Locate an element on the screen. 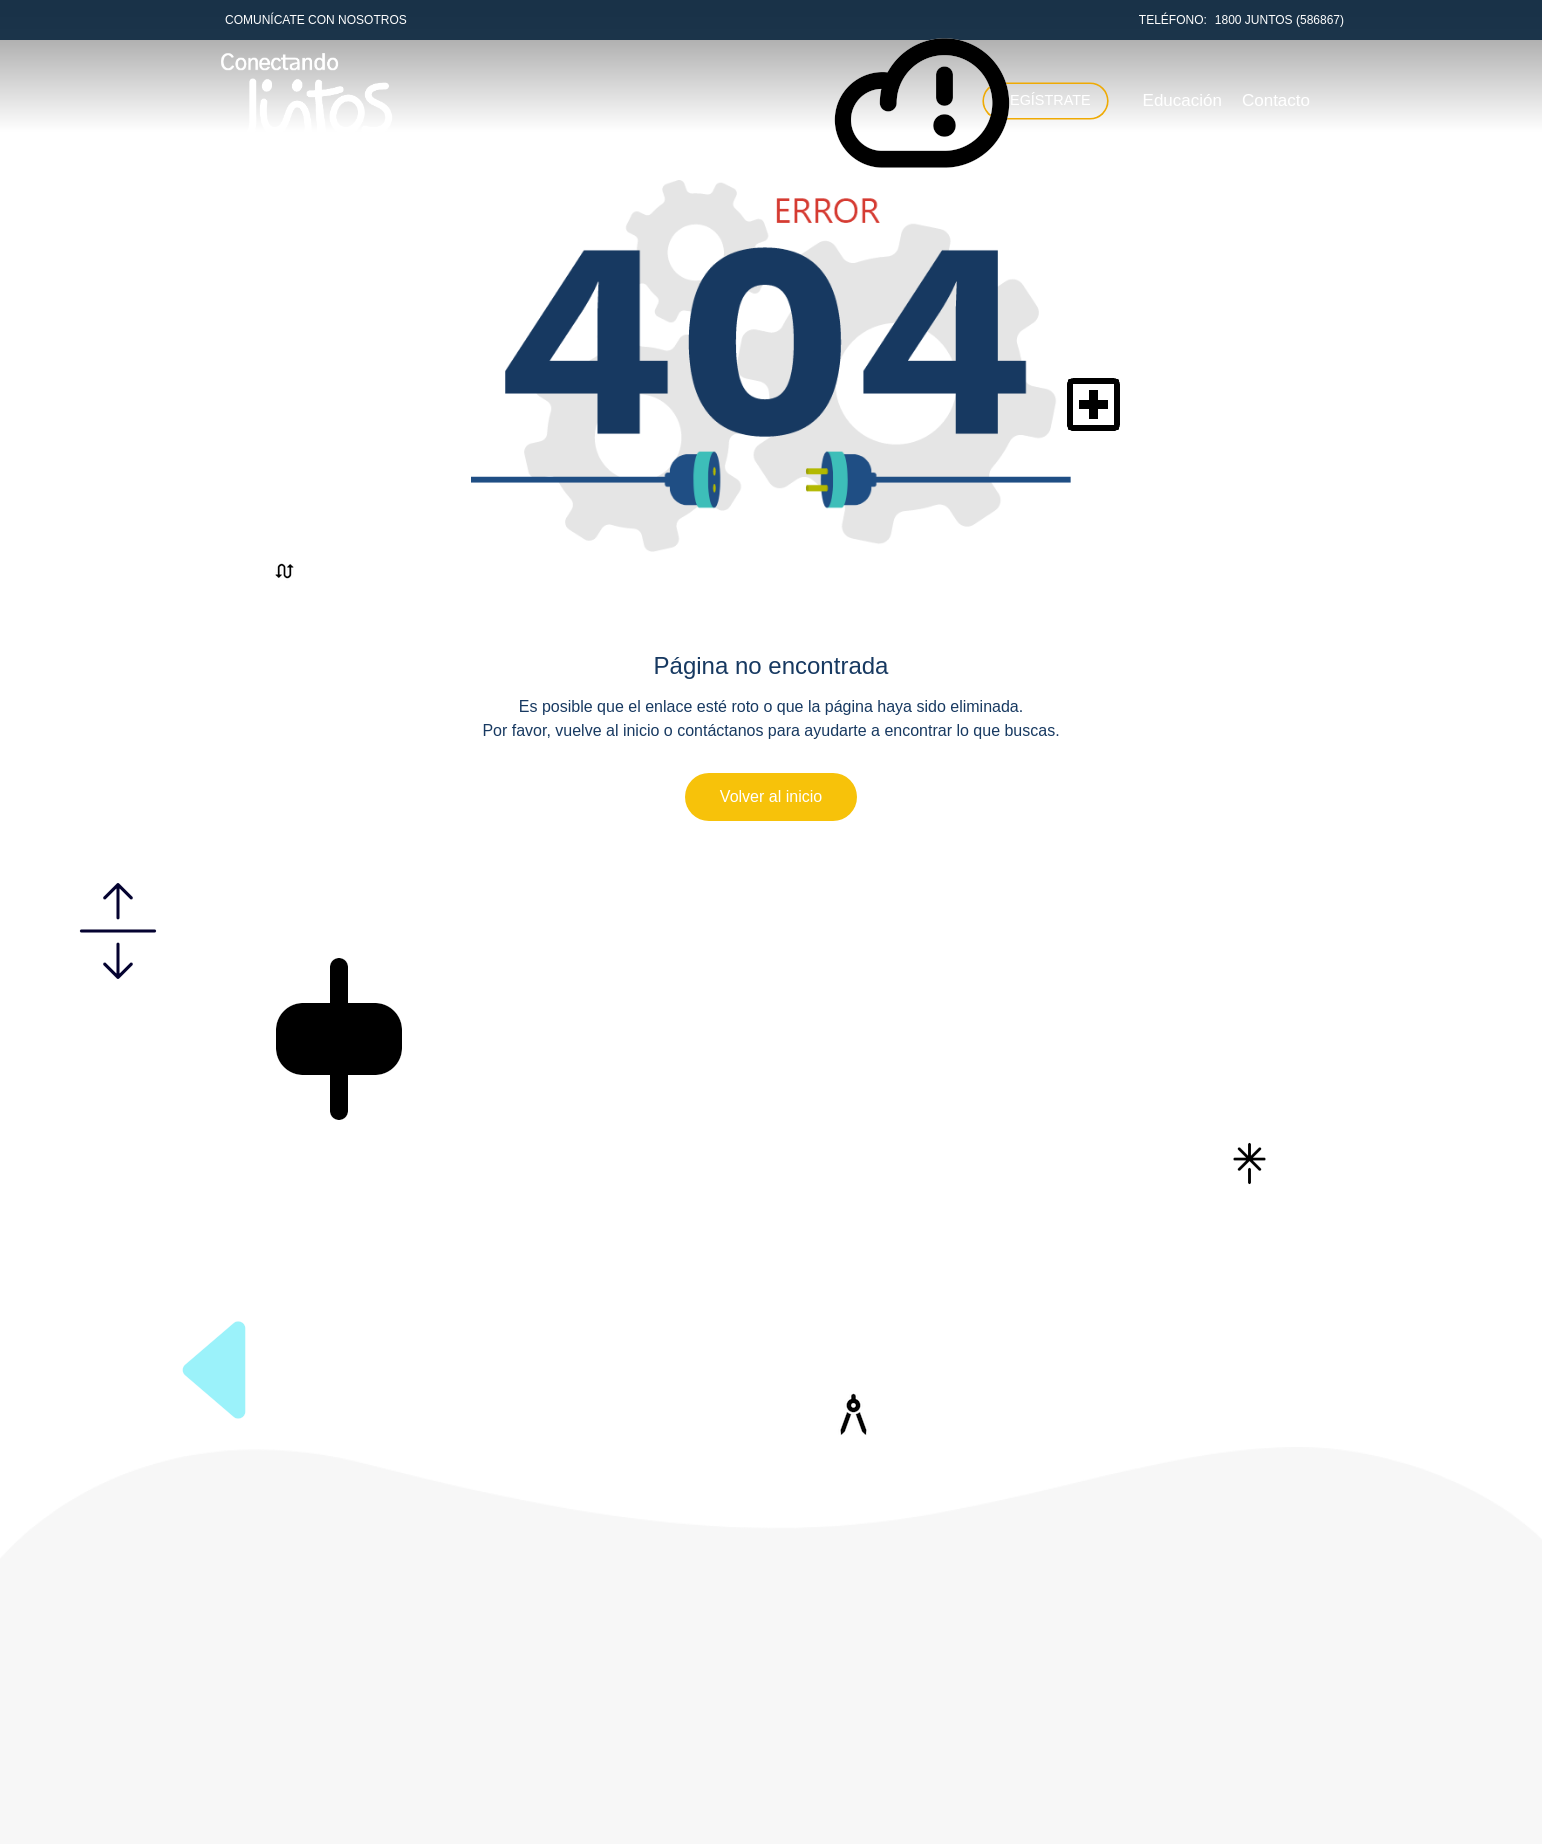 This screenshot has width=1542, height=1844. swap or switch between active calls is located at coordinates (284, 571).